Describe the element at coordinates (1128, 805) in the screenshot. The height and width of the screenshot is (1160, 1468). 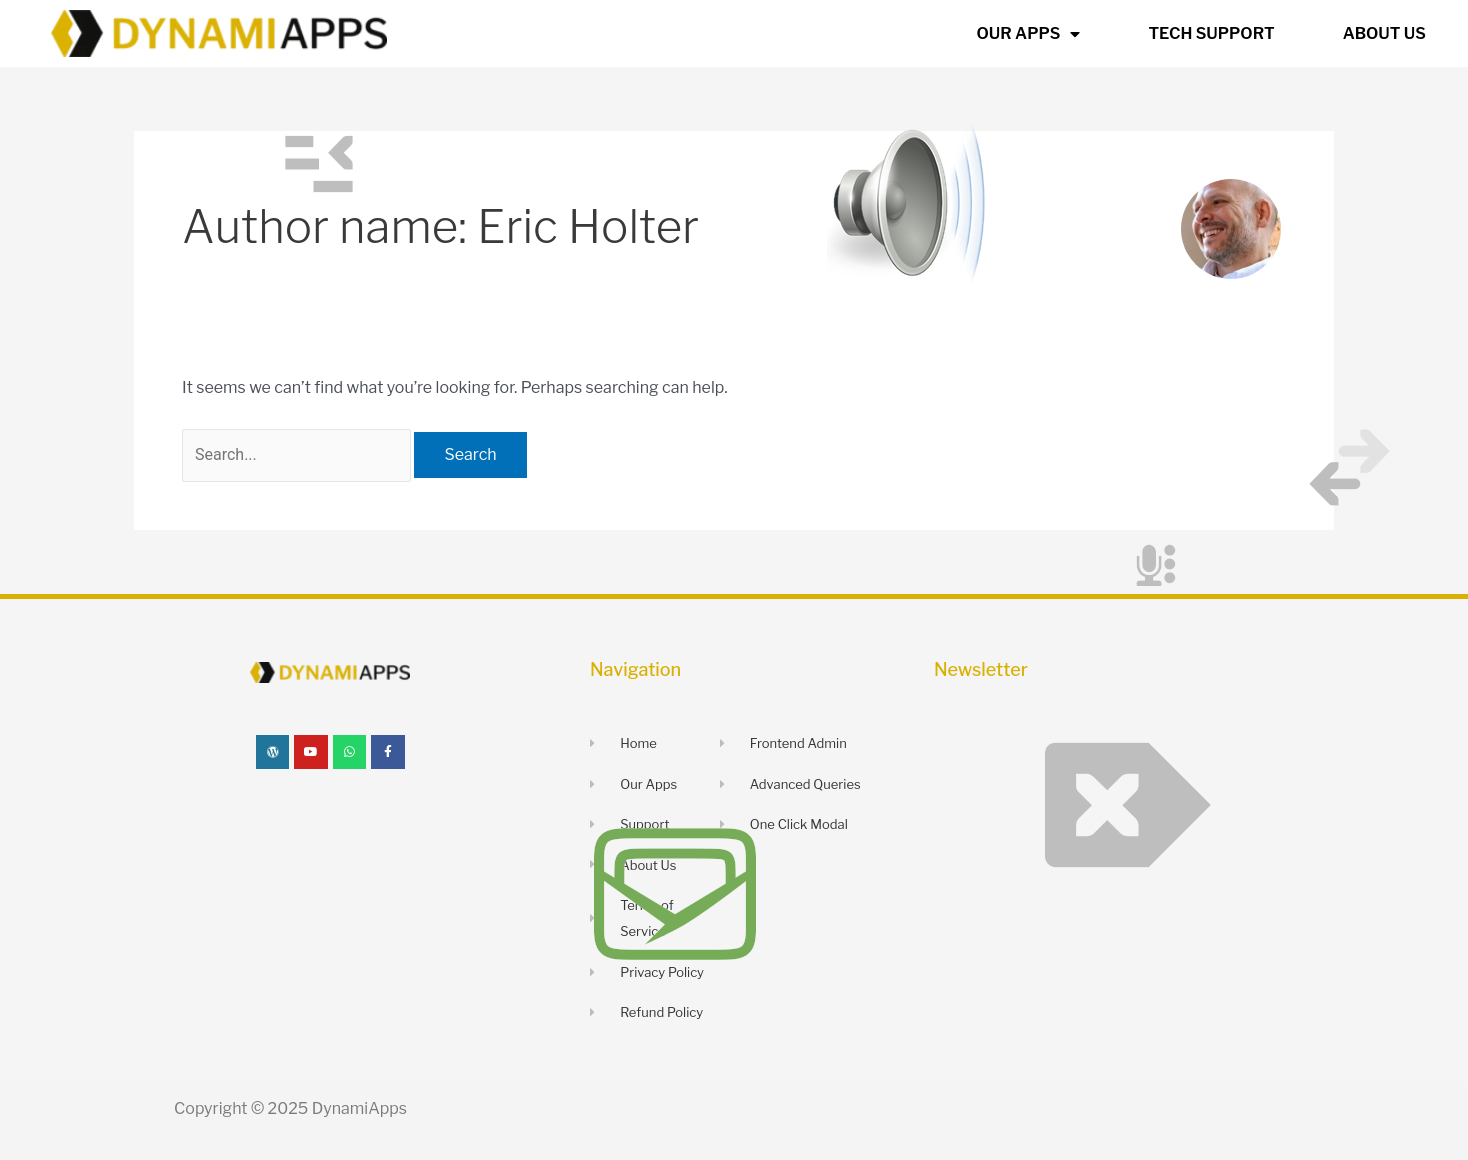
I see `clear text input field (right-to-left layout)` at that location.